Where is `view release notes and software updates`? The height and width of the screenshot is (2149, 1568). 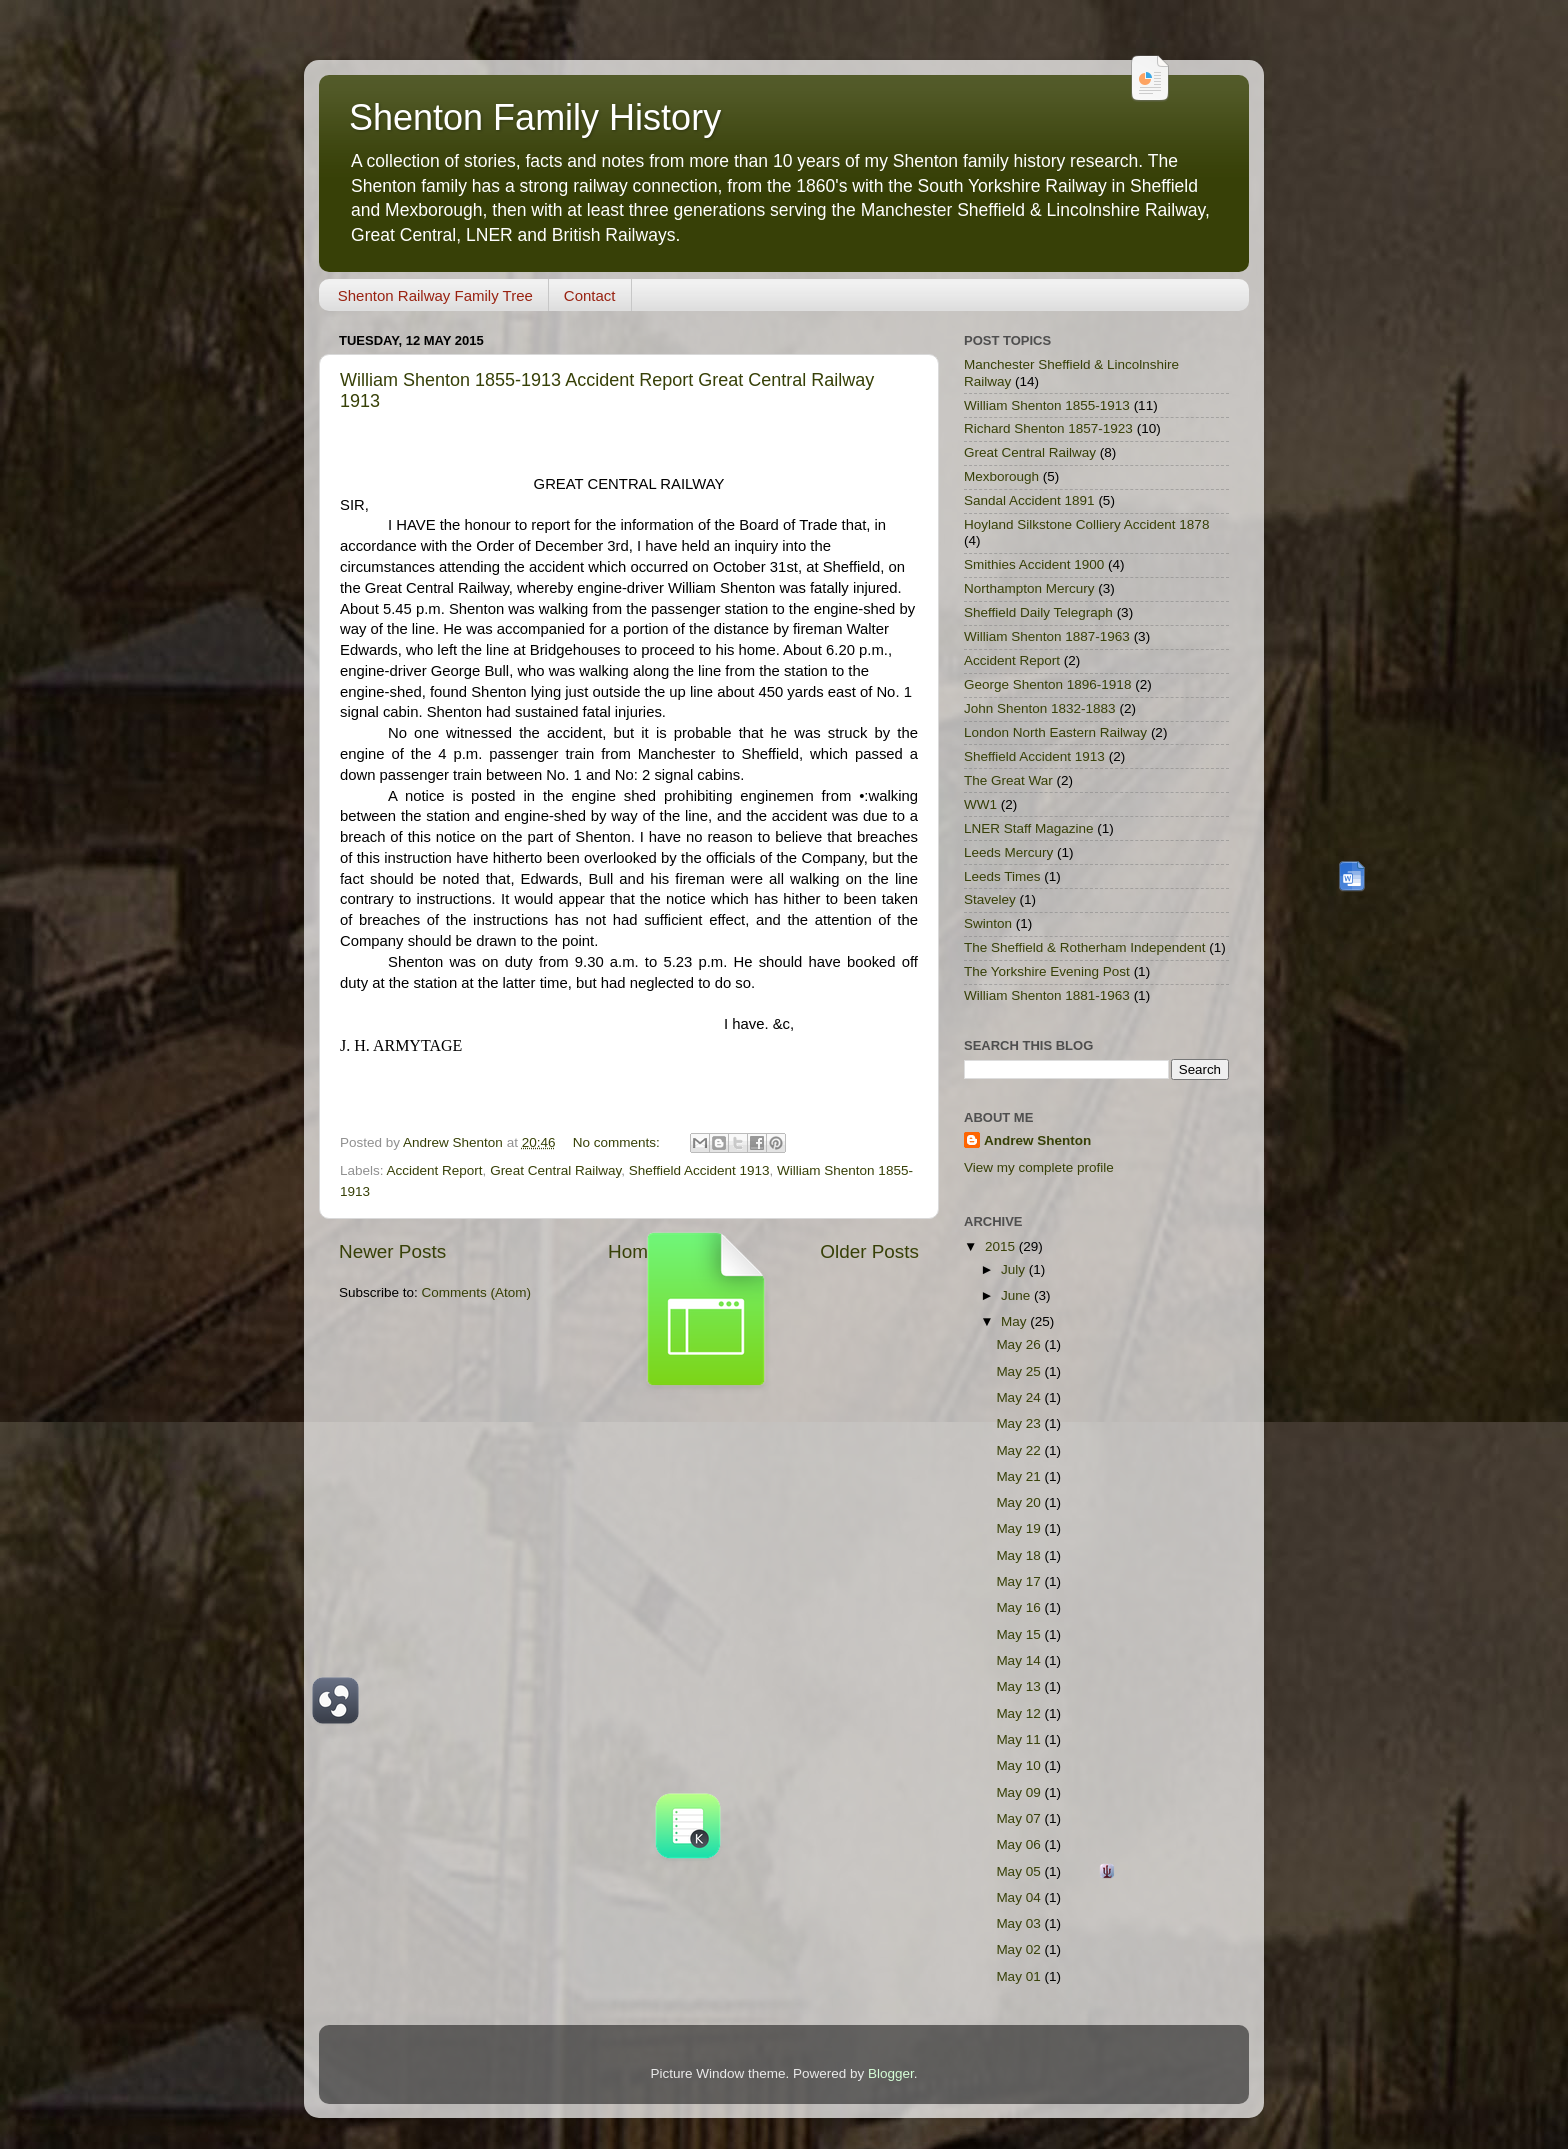
view release notes and software updates is located at coordinates (688, 1826).